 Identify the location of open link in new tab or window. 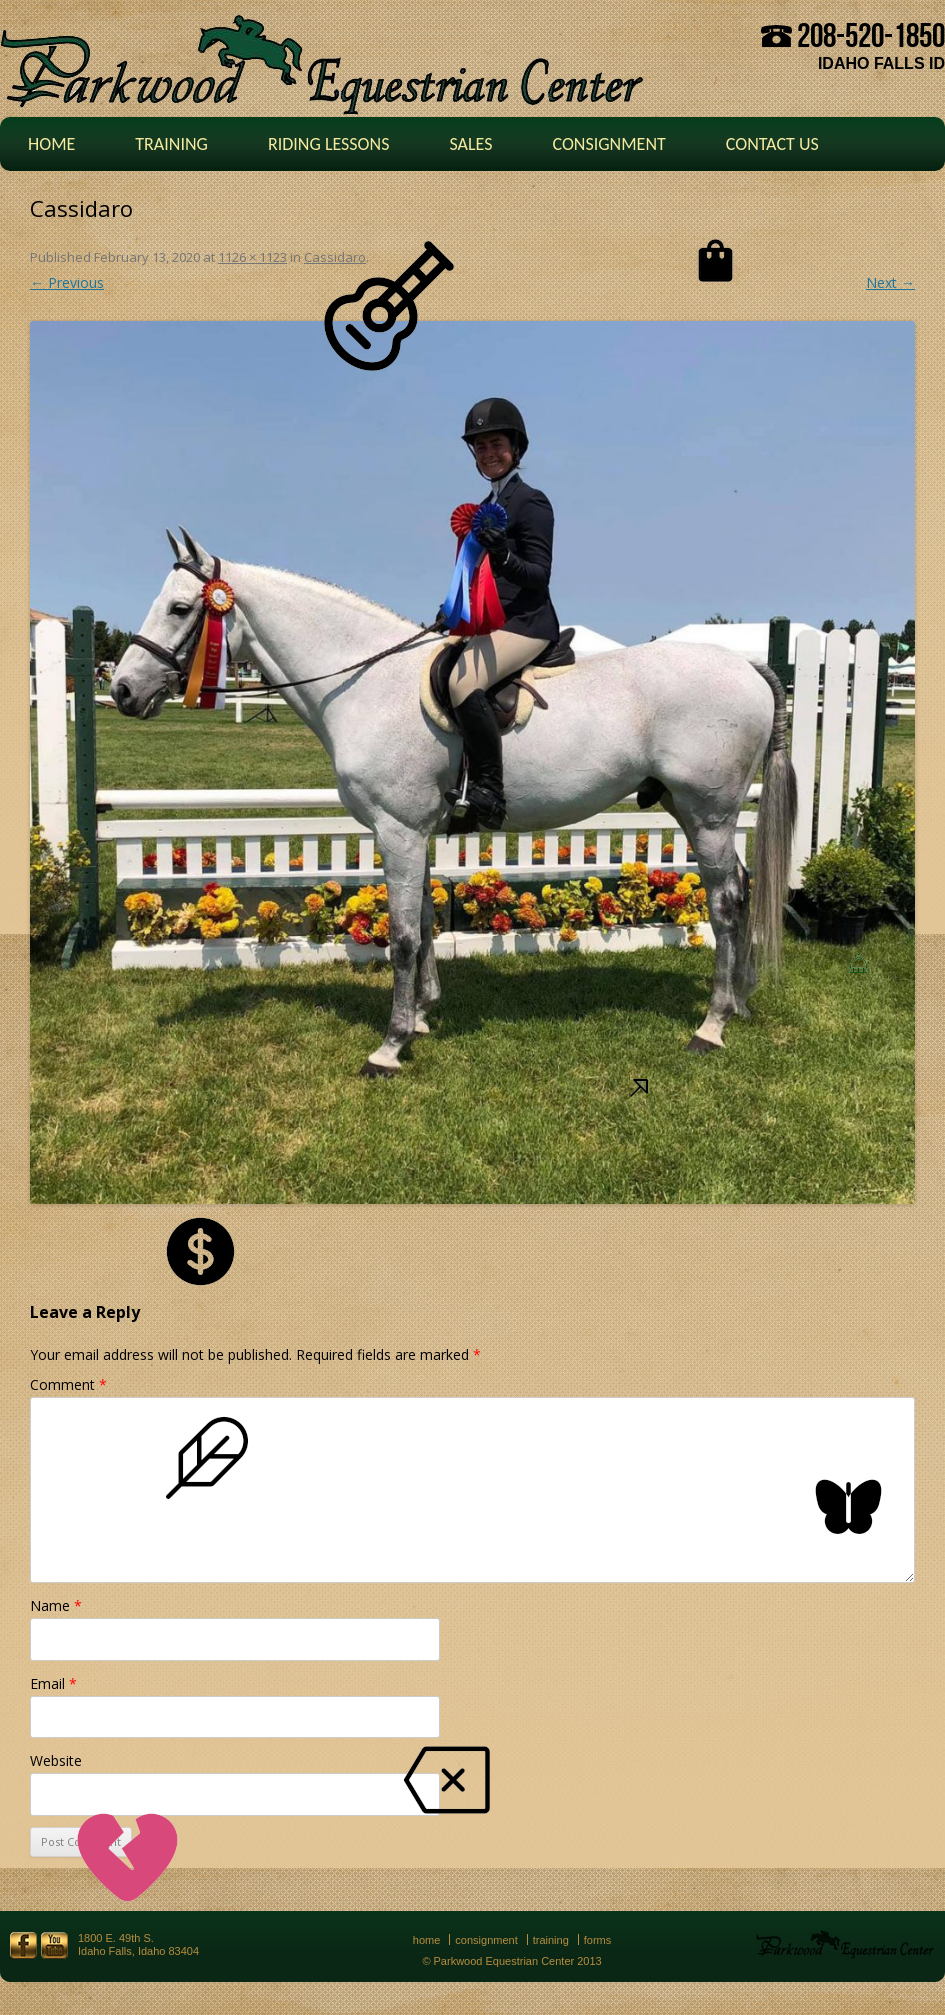
(639, 1088).